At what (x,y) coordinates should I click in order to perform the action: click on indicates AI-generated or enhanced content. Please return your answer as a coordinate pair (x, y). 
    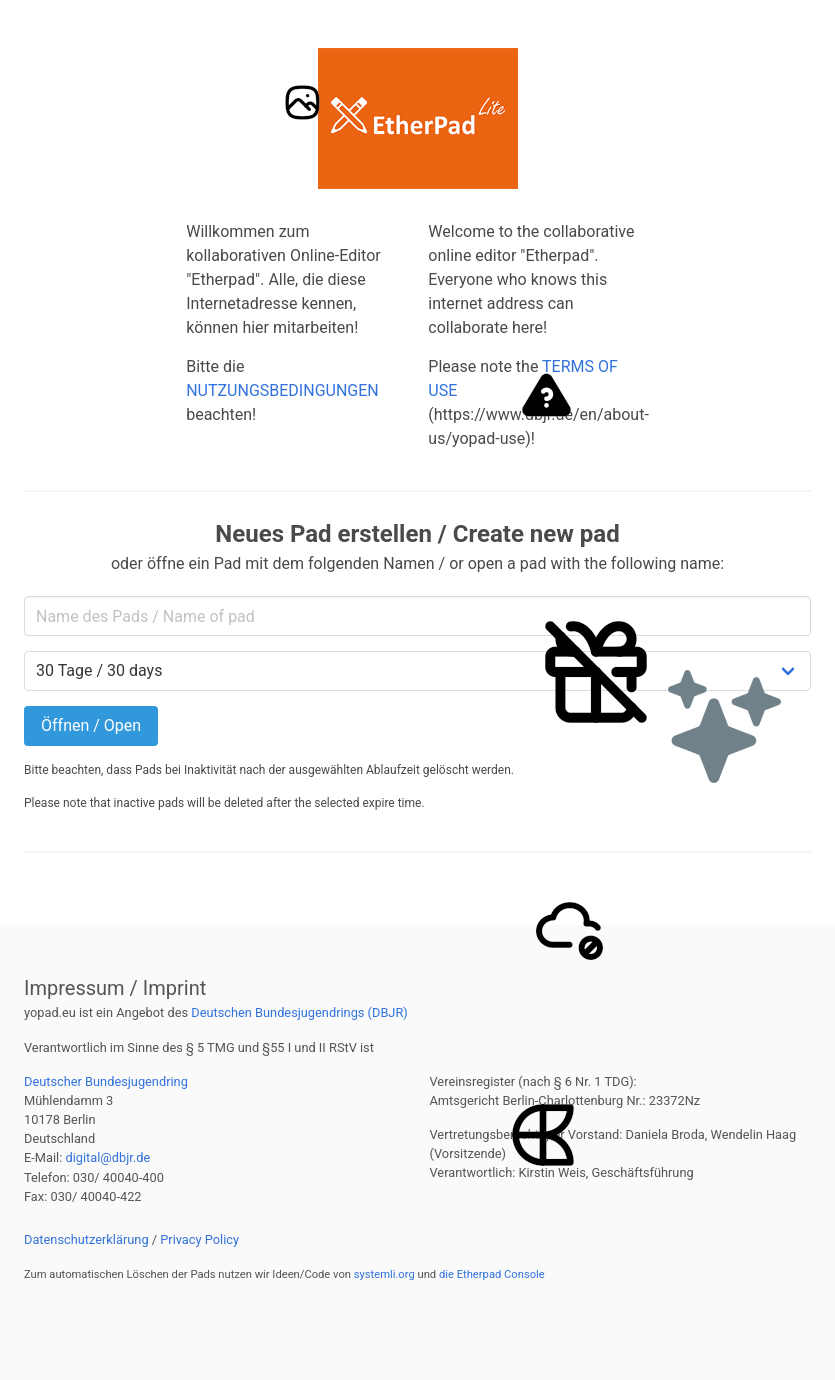
    Looking at the image, I should click on (724, 726).